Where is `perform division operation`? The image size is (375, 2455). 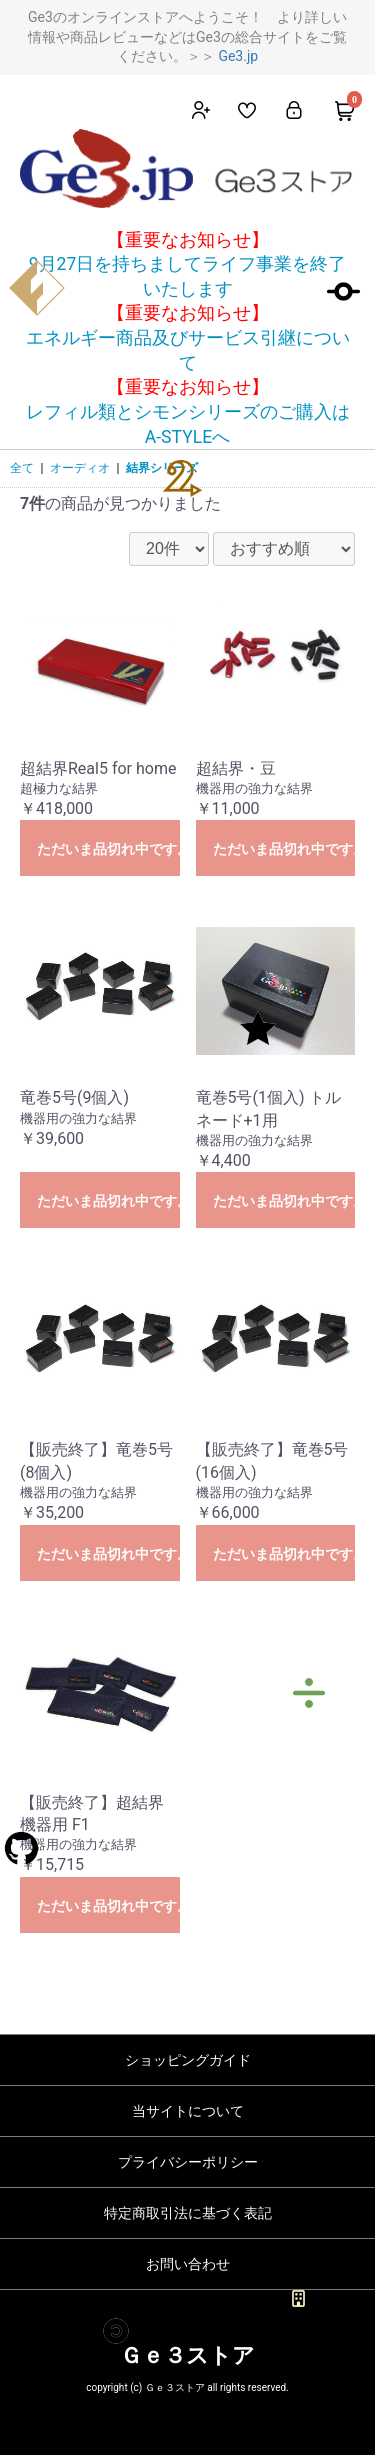
perform division operation is located at coordinates (309, 1693).